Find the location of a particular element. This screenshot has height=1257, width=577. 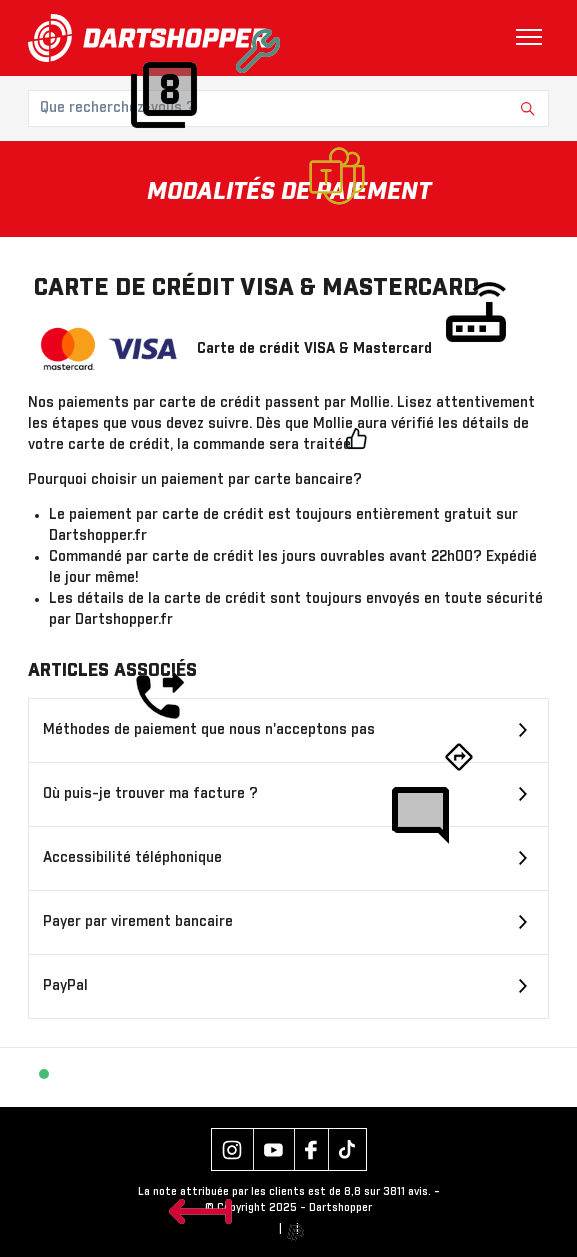

navigate back to previous screen is located at coordinates (200, 1211).